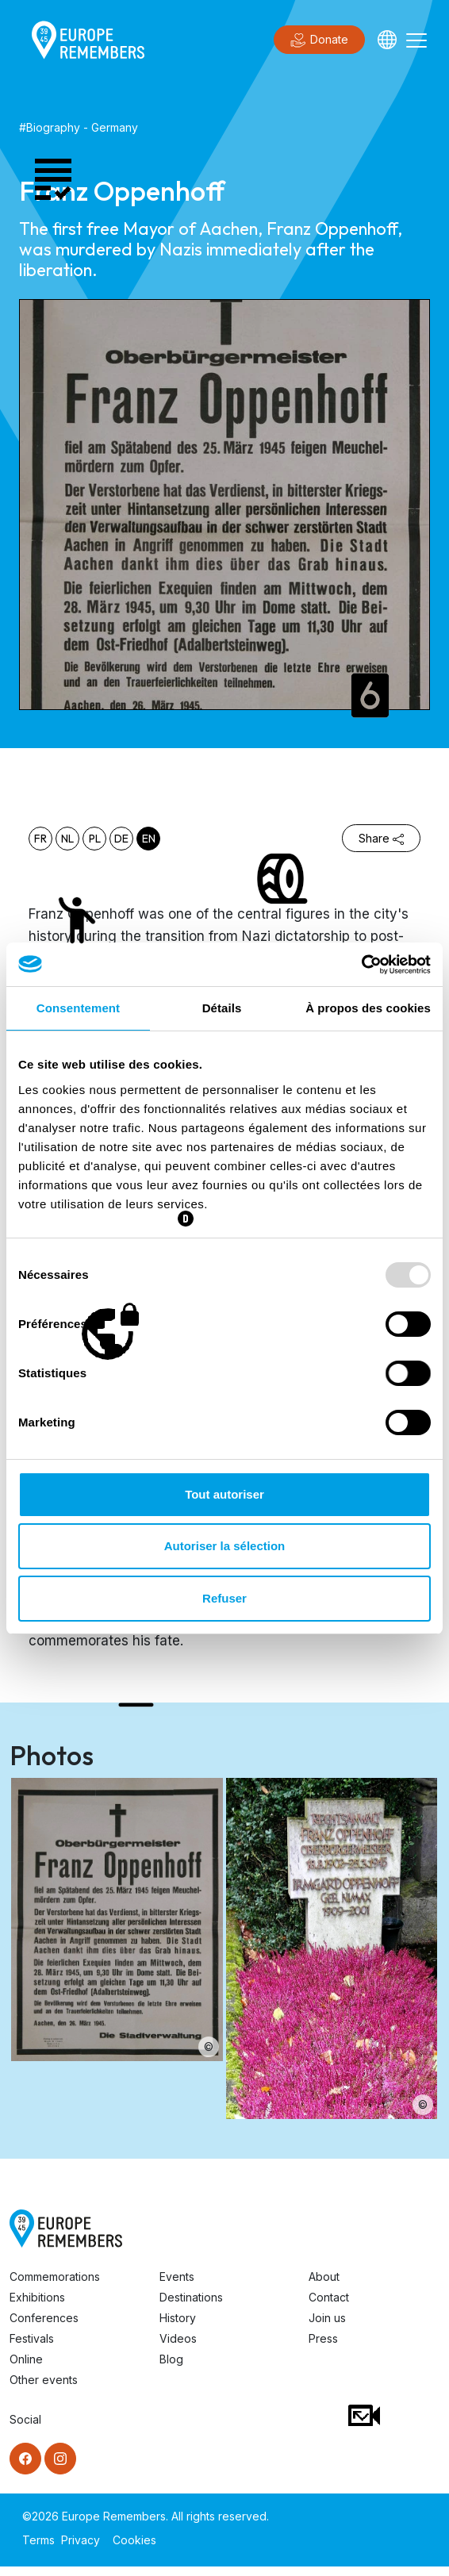  What do you see at coordinates (280, 878) in the screenshot?
I see `view tire pressure or status` at bounding box center [280, 878].